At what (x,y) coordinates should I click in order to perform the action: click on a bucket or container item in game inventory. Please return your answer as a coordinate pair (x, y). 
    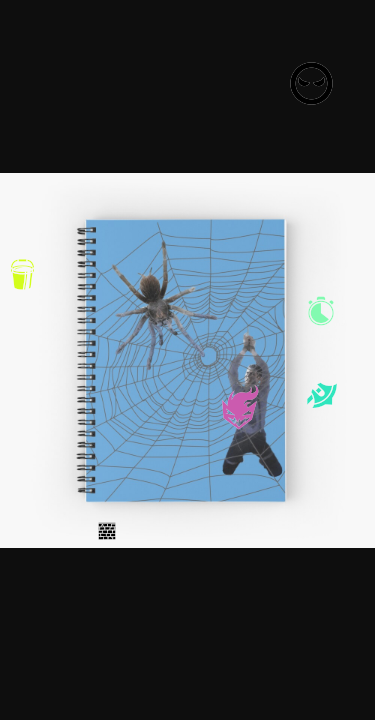
    Looking at the image, I should click on (22, 273).